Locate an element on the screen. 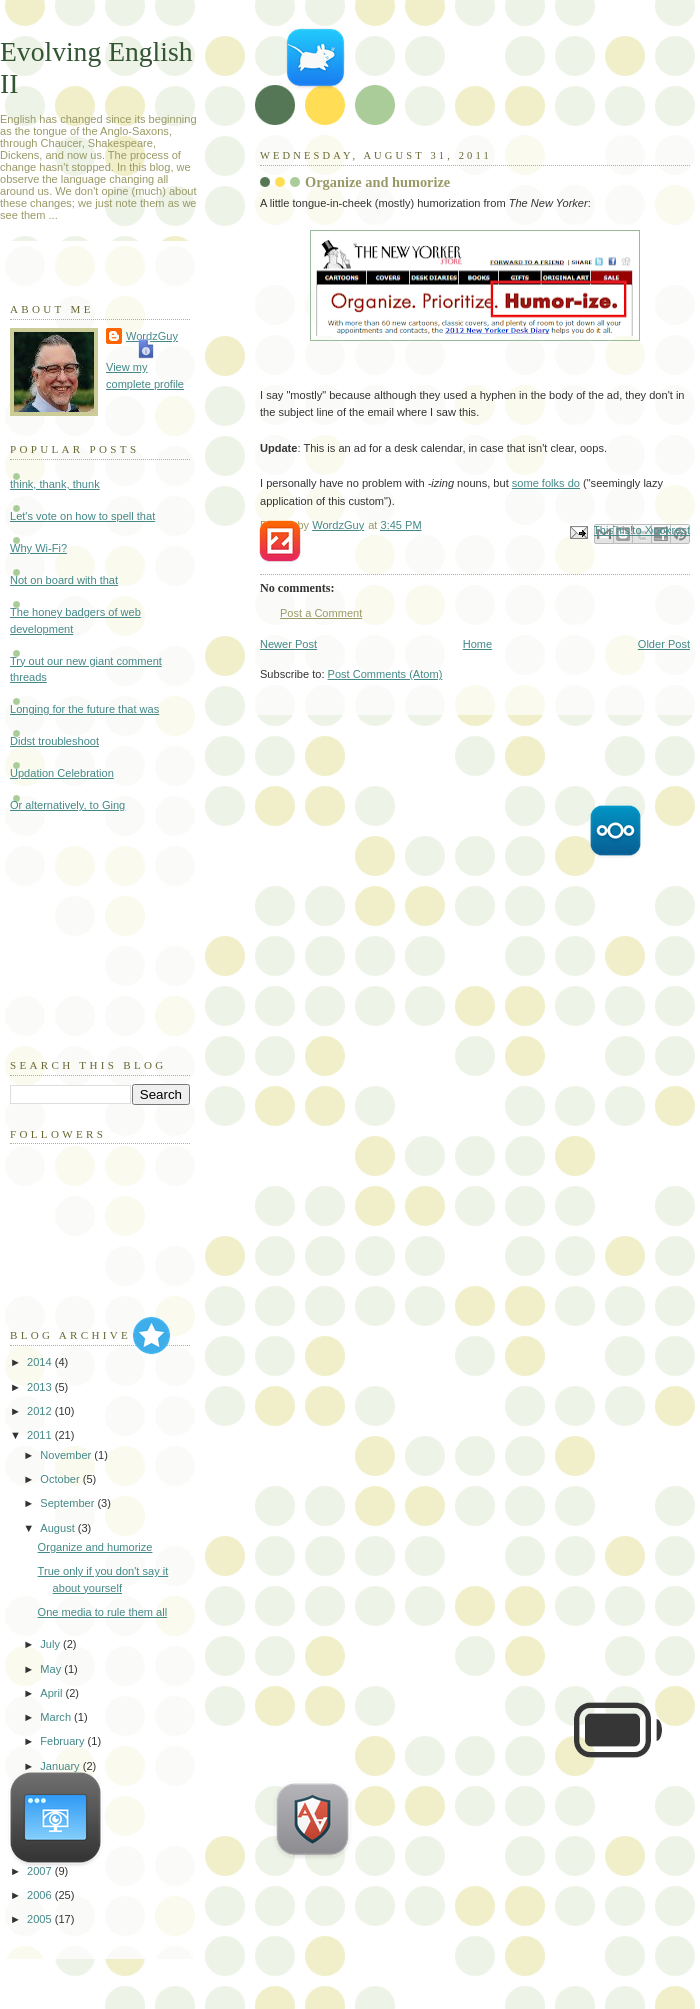 The height and width of the screenshot is (2009, 700). launch xfce desktop environment is located at coordinates (315, 57).